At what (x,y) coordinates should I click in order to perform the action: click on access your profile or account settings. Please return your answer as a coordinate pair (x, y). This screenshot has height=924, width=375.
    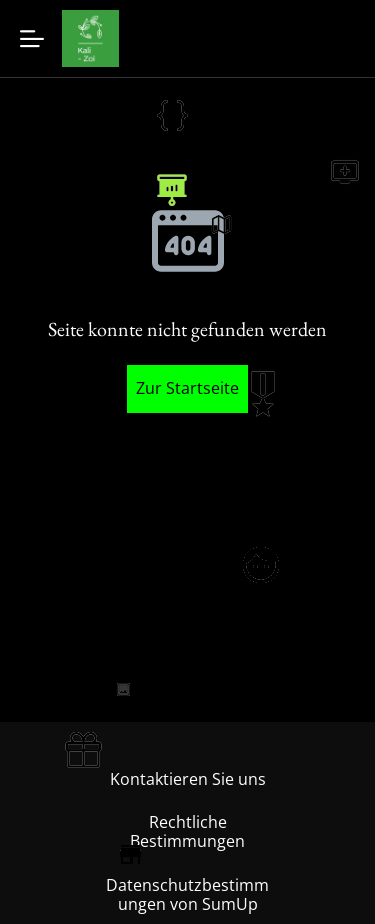
    Looking at the image, I should click on (261, 565).